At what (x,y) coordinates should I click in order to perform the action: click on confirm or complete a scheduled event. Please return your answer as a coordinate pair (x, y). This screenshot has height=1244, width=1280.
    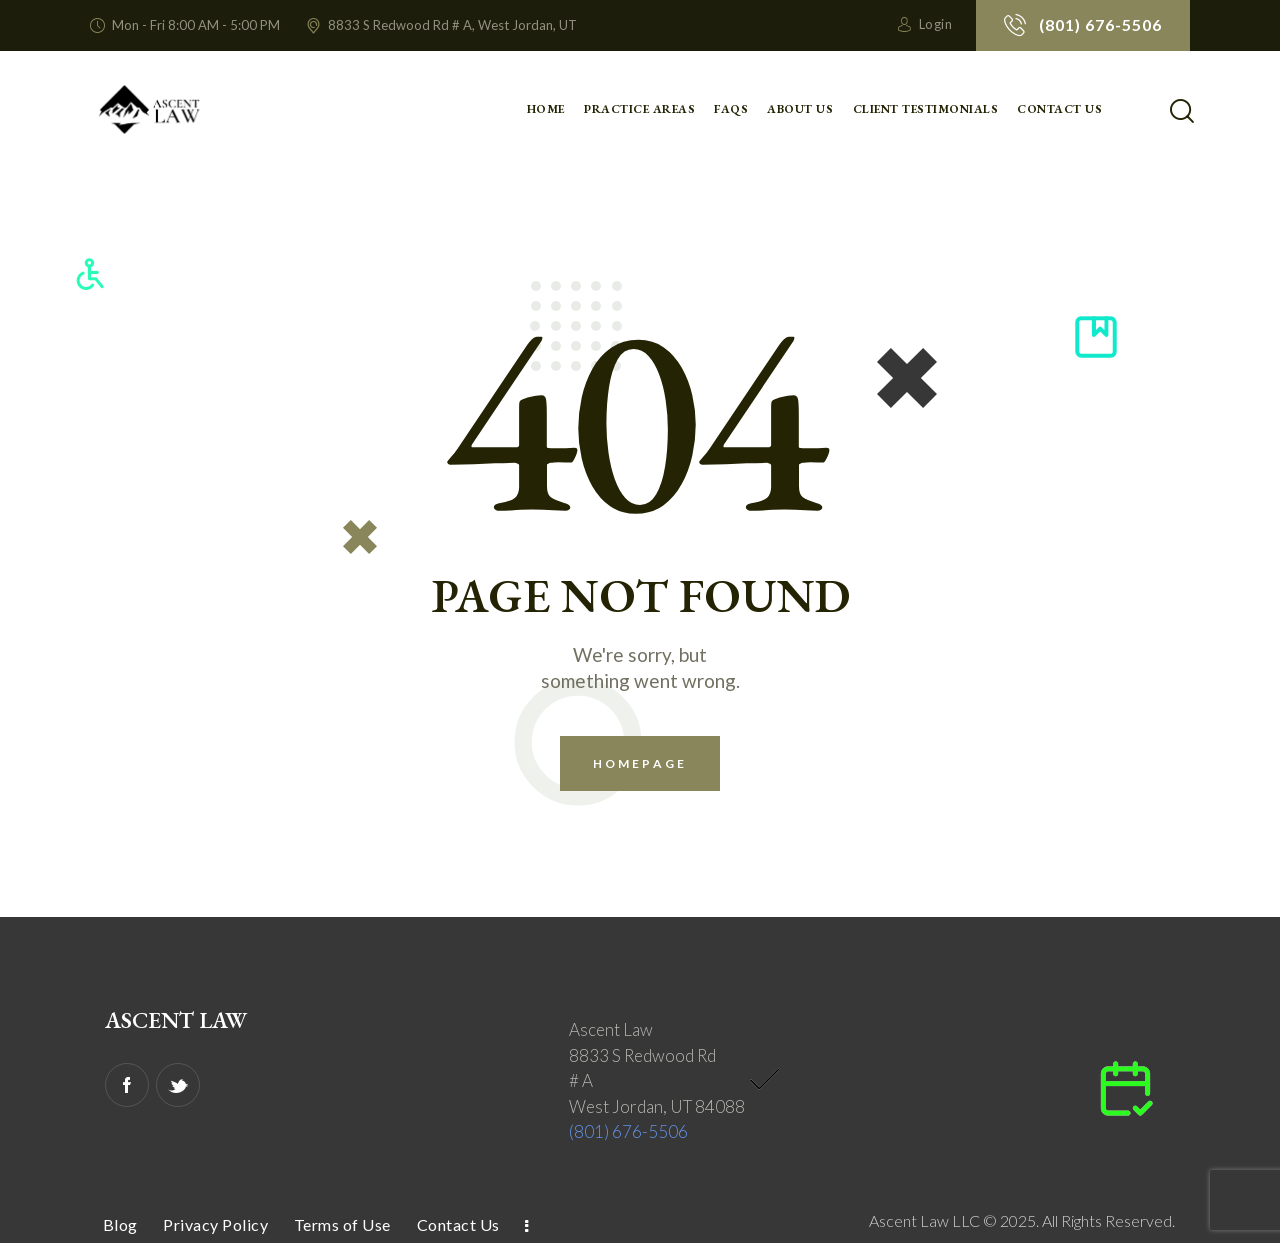
    Looking at the image, I should click on (1125, 1088).